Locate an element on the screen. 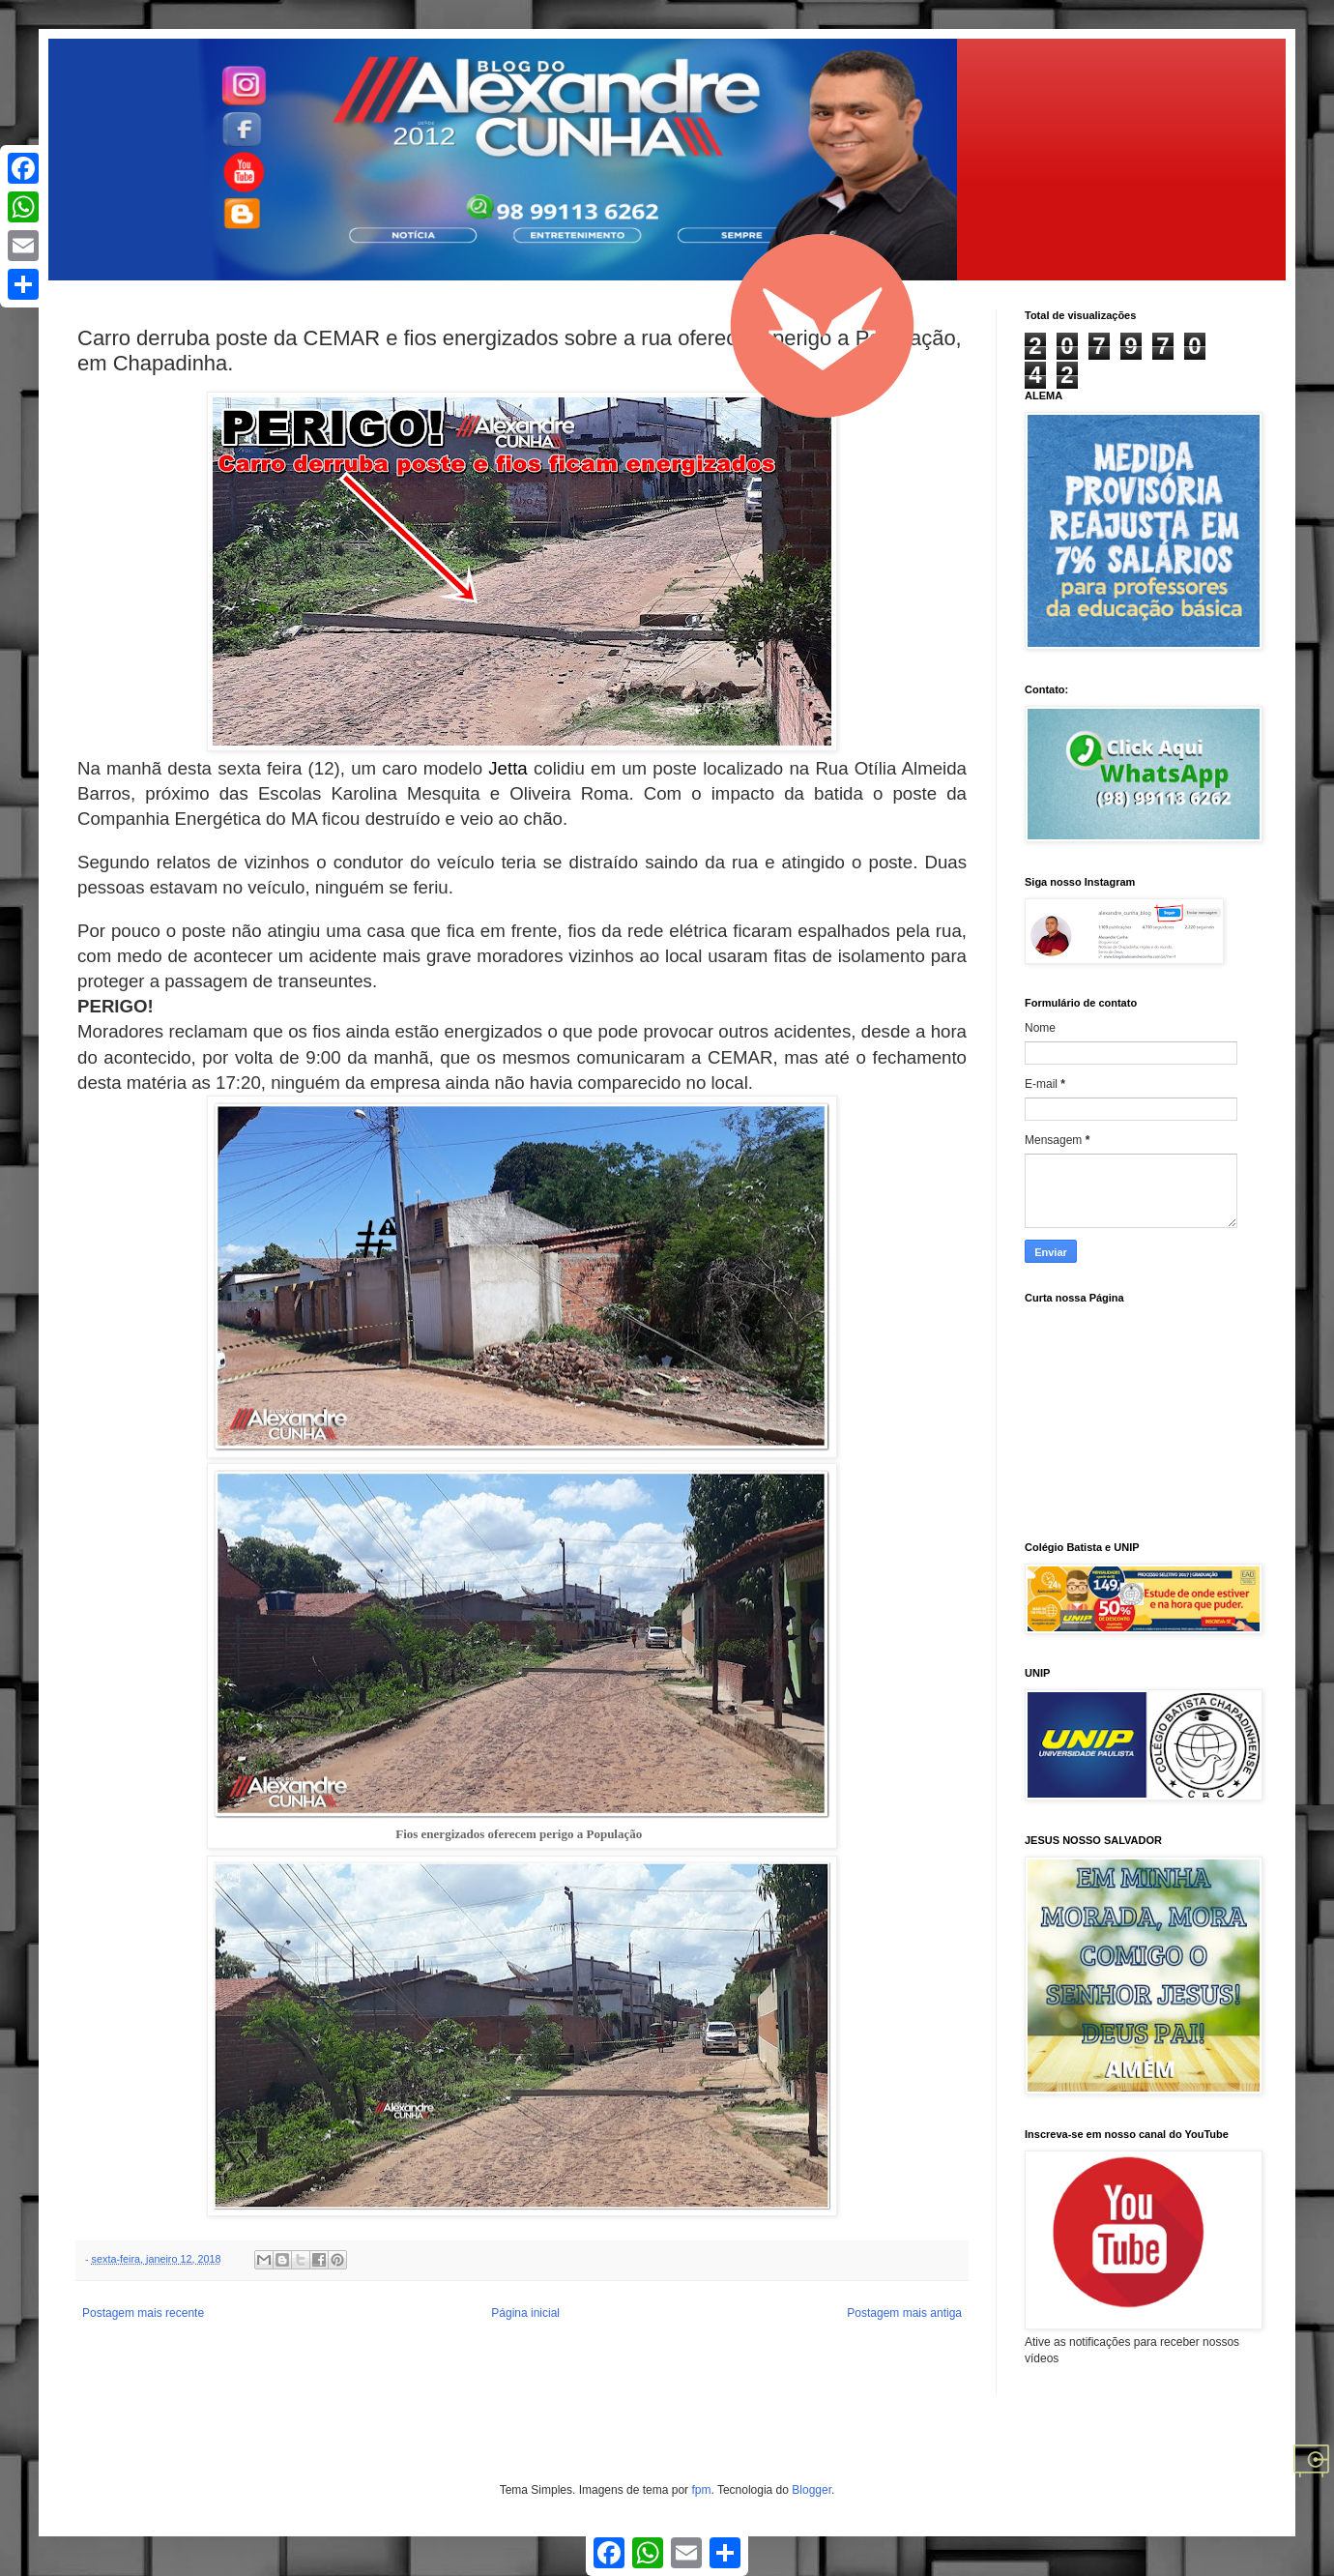  indicates membership in discord's hypesquad brilliance house is located at coordinates (823, 326).